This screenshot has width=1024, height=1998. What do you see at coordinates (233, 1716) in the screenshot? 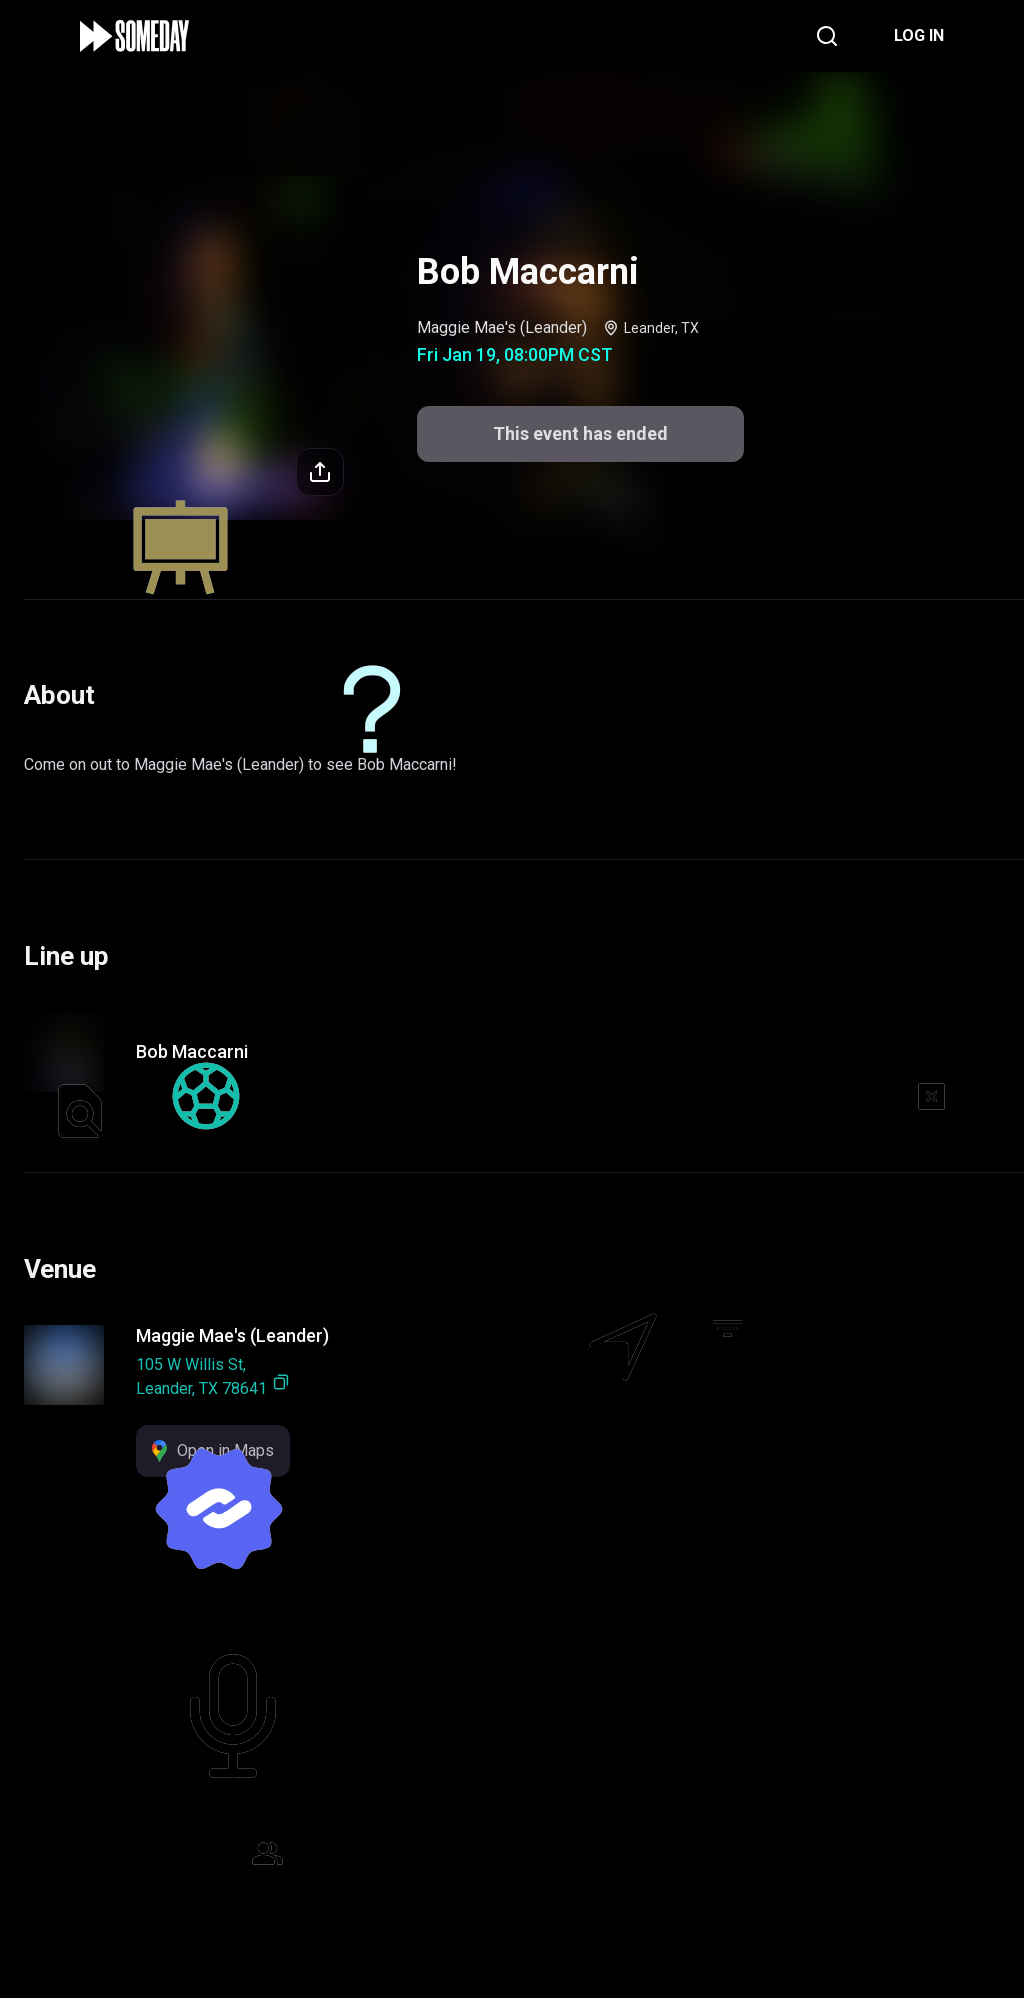
I see `tap to start voice input` at bounding box center [233, 1716].